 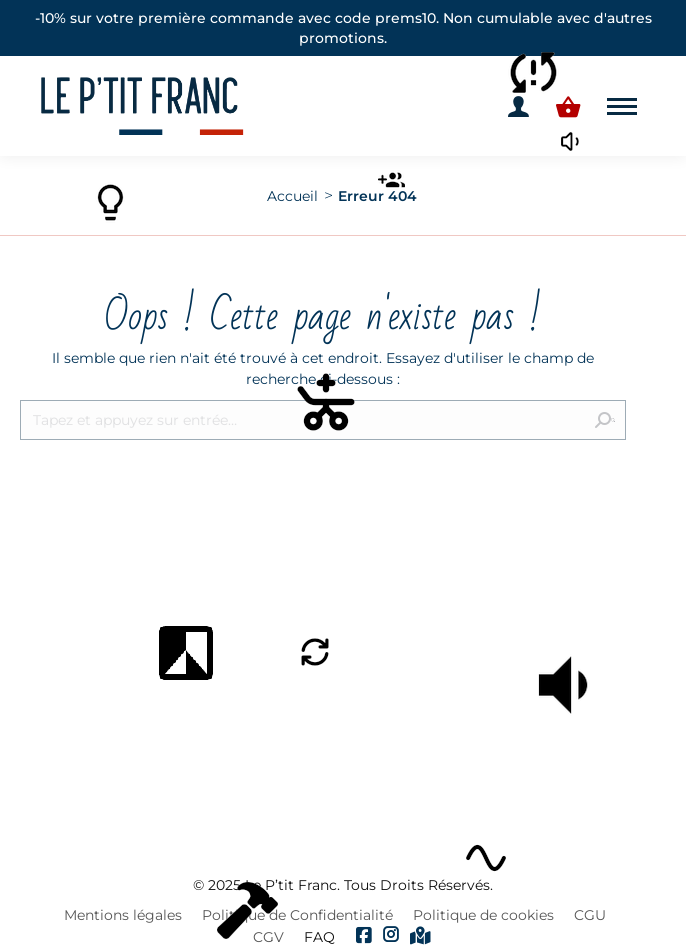 I want to click on adjust audio volume to low level, so click(x=572, y=141).